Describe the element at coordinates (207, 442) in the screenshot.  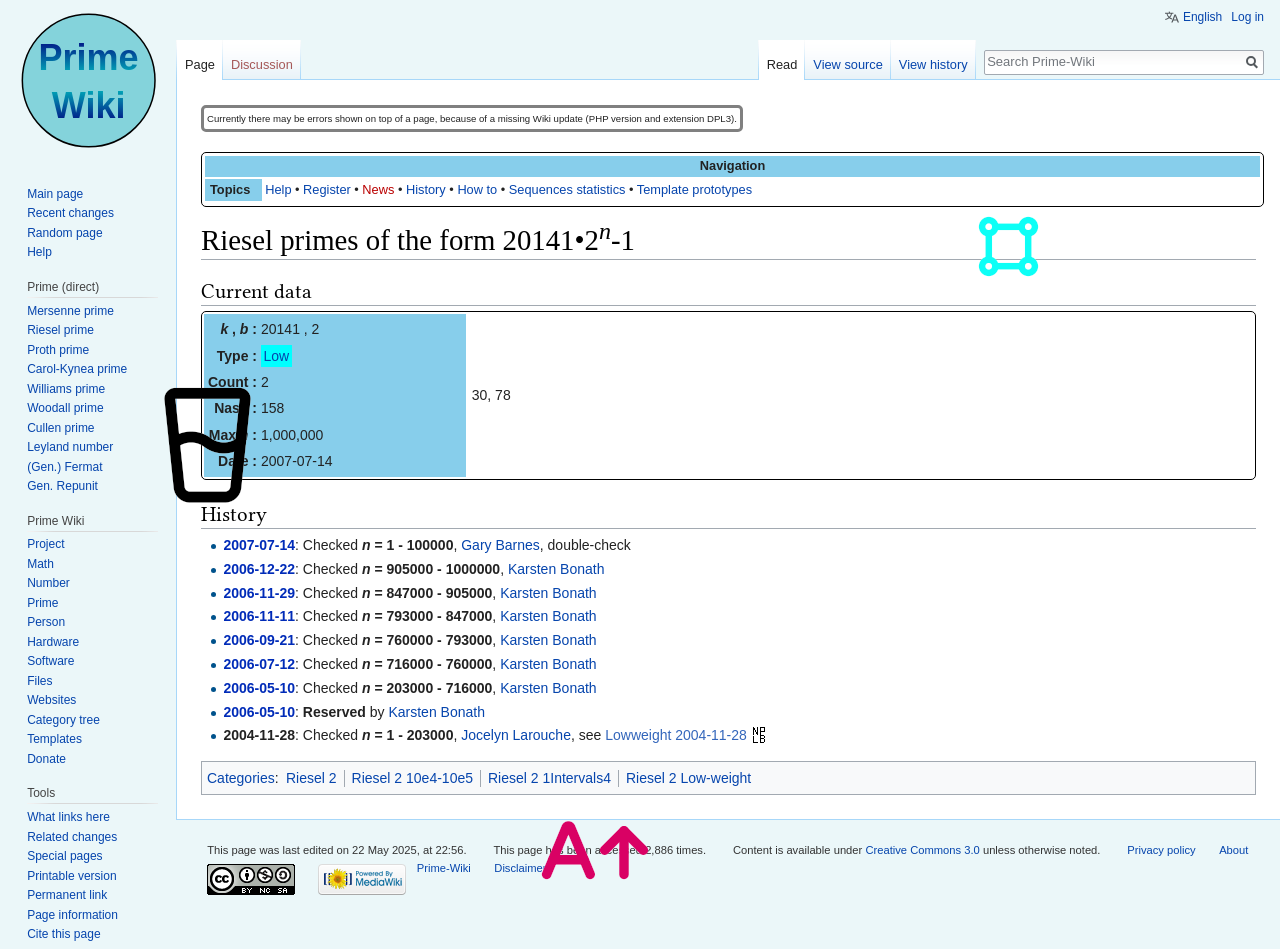
I see `track your daily water intake` at that location.